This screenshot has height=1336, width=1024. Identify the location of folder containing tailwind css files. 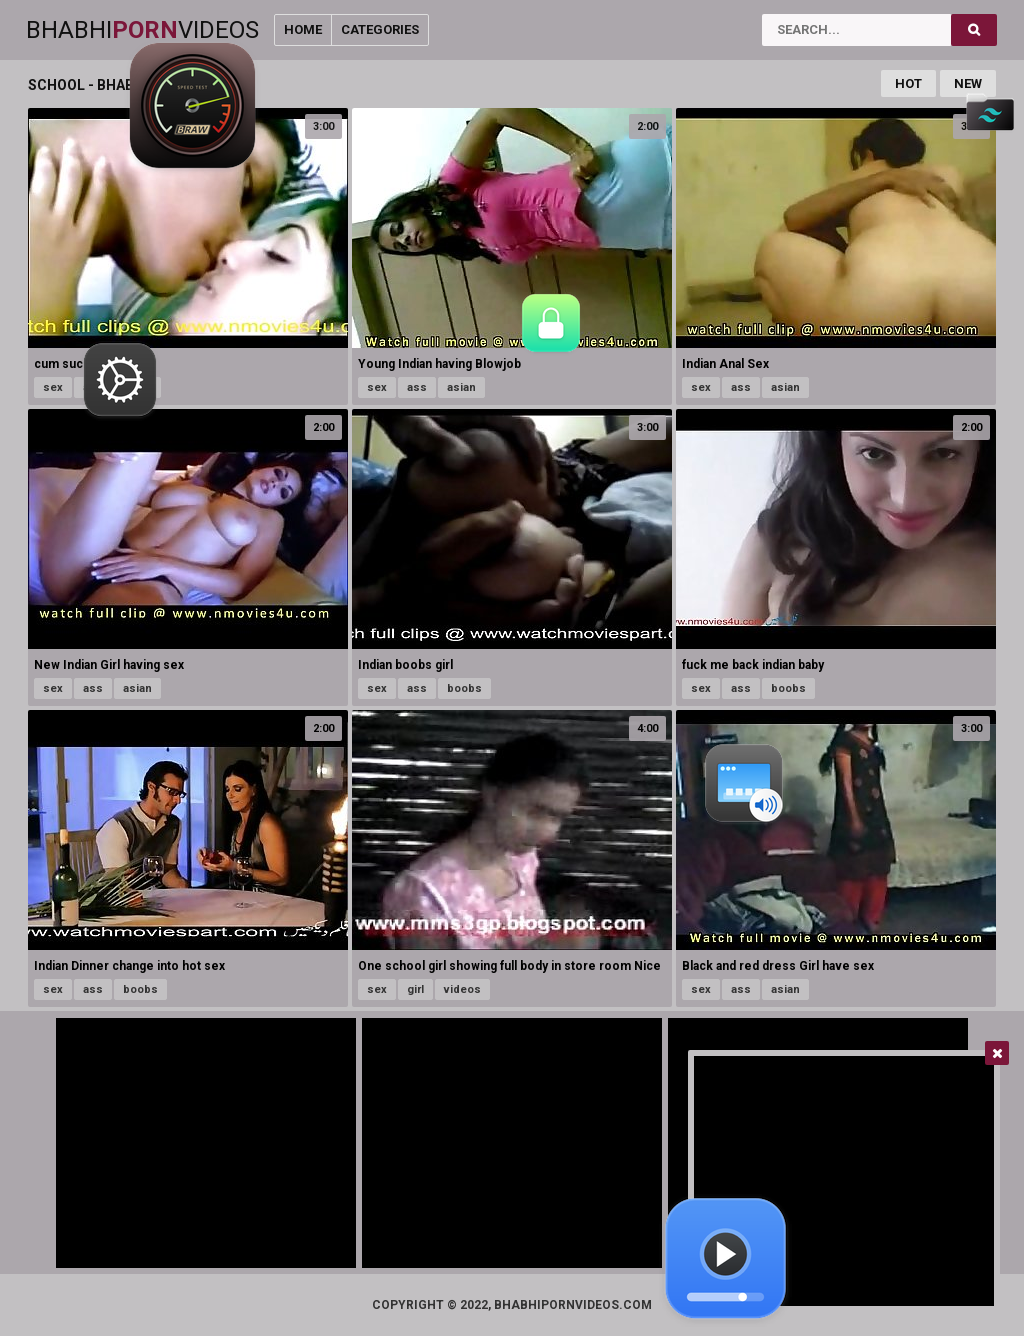
(990, 113).